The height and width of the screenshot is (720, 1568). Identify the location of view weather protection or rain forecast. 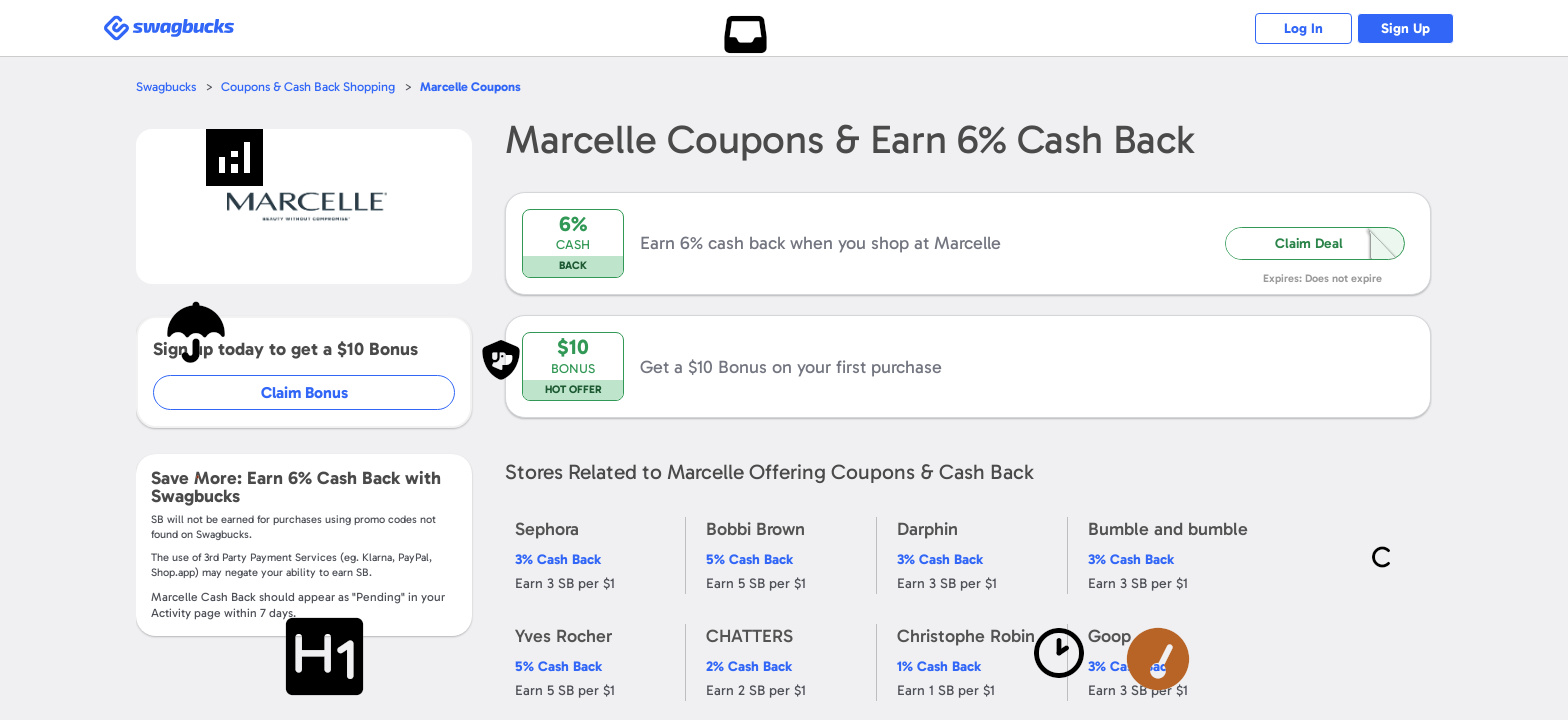
(196, 334).